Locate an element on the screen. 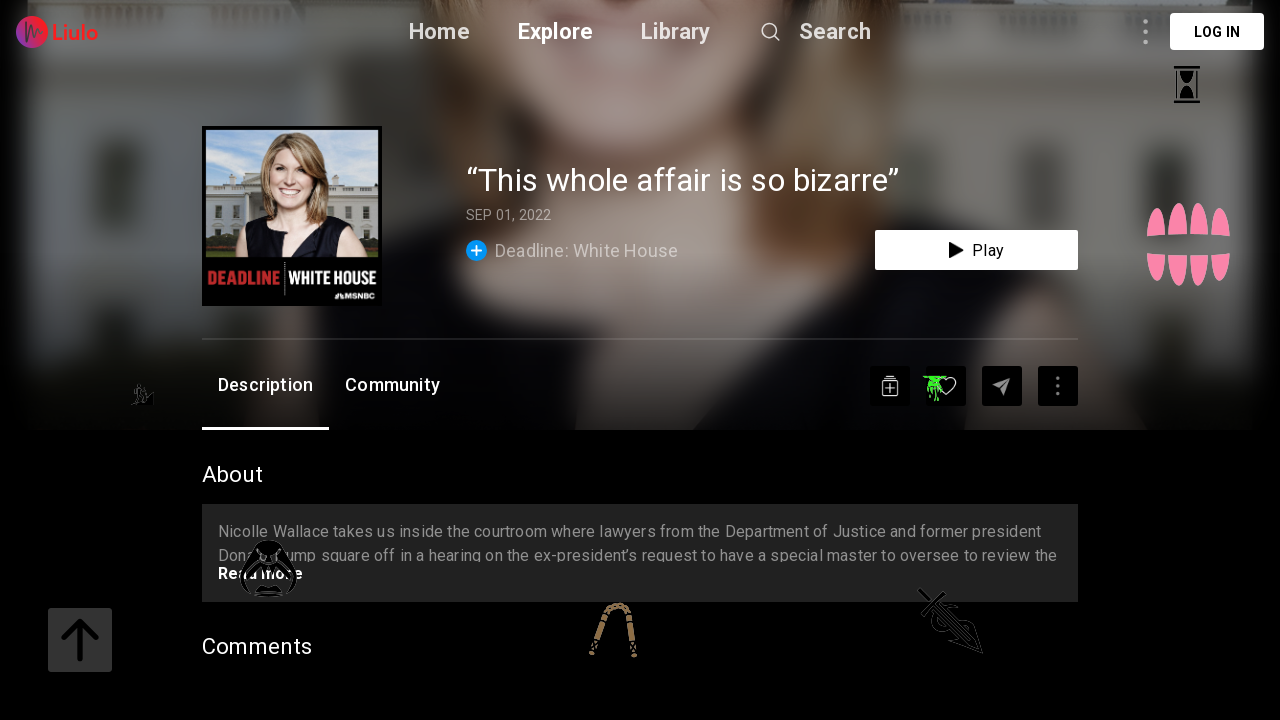 Image resolution: width=1280 pixels, height=720 pixels. indicates a ceiling hazard or obstacle in gameplay is located at coordinates (934, 388).